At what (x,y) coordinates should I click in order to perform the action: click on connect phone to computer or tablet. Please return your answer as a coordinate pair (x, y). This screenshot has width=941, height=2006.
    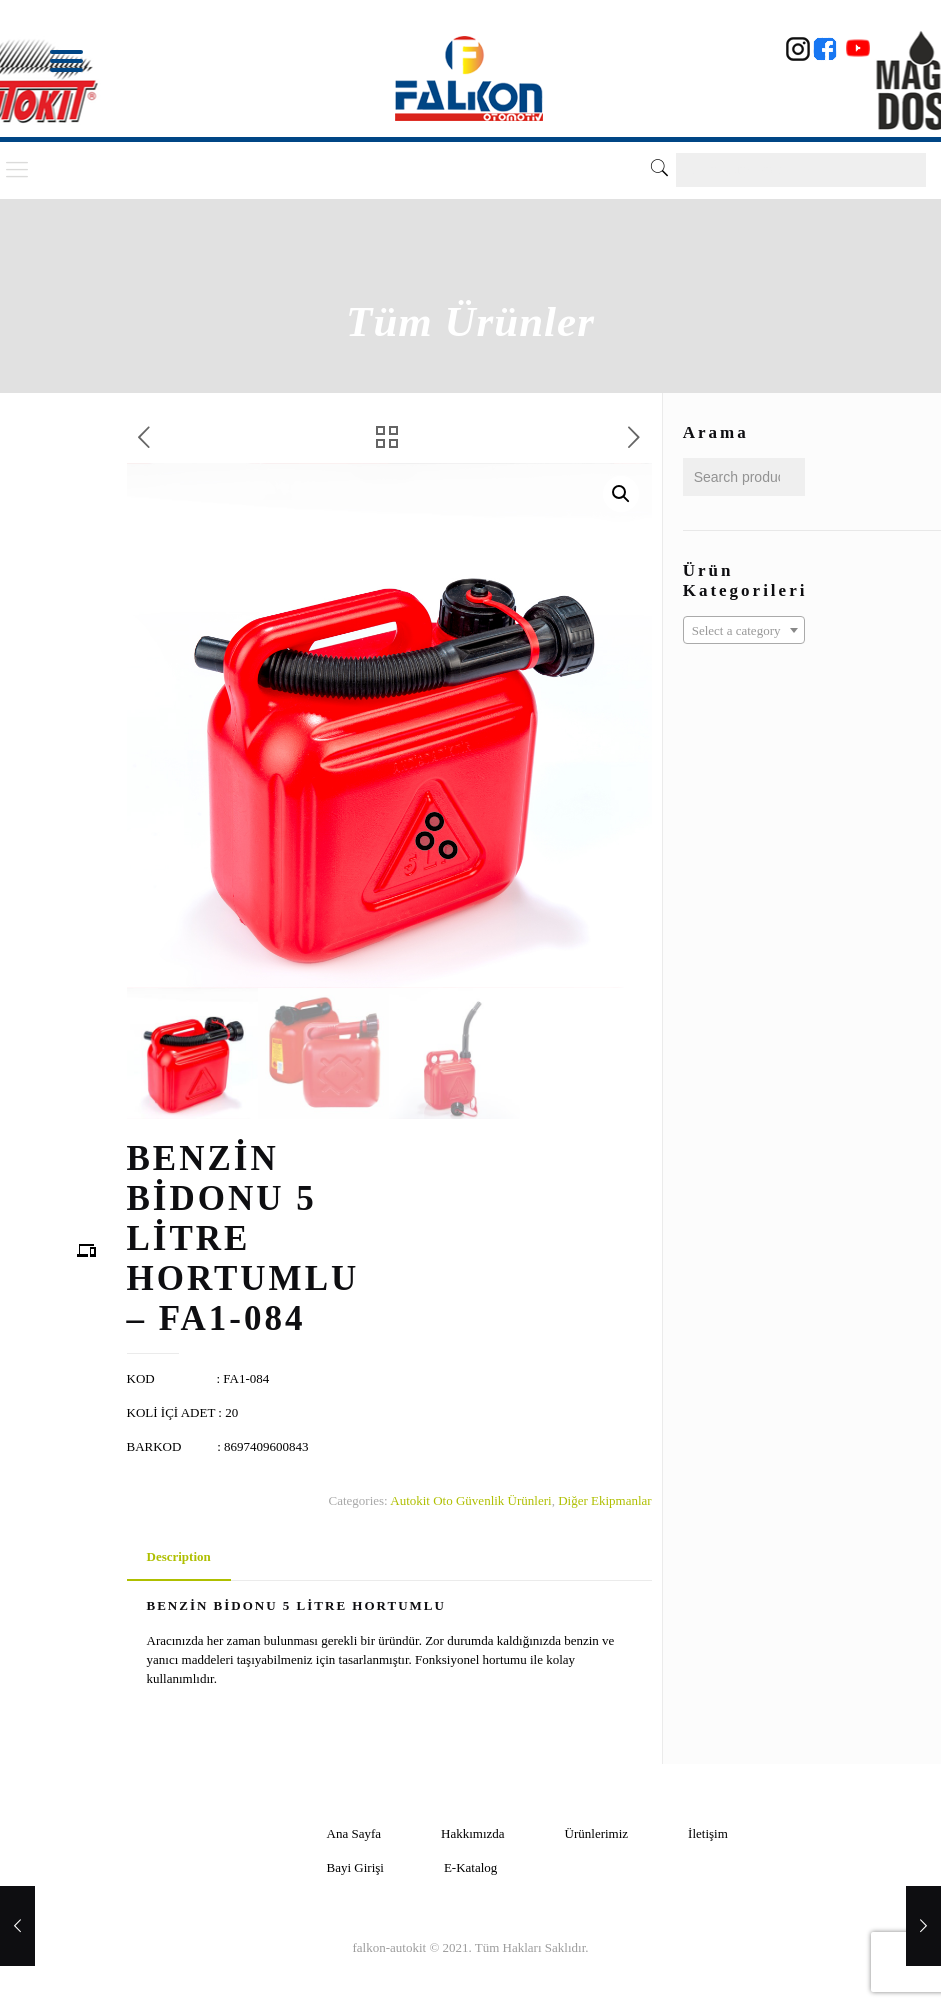
    Looking at the image, I should click on (86, 1250).